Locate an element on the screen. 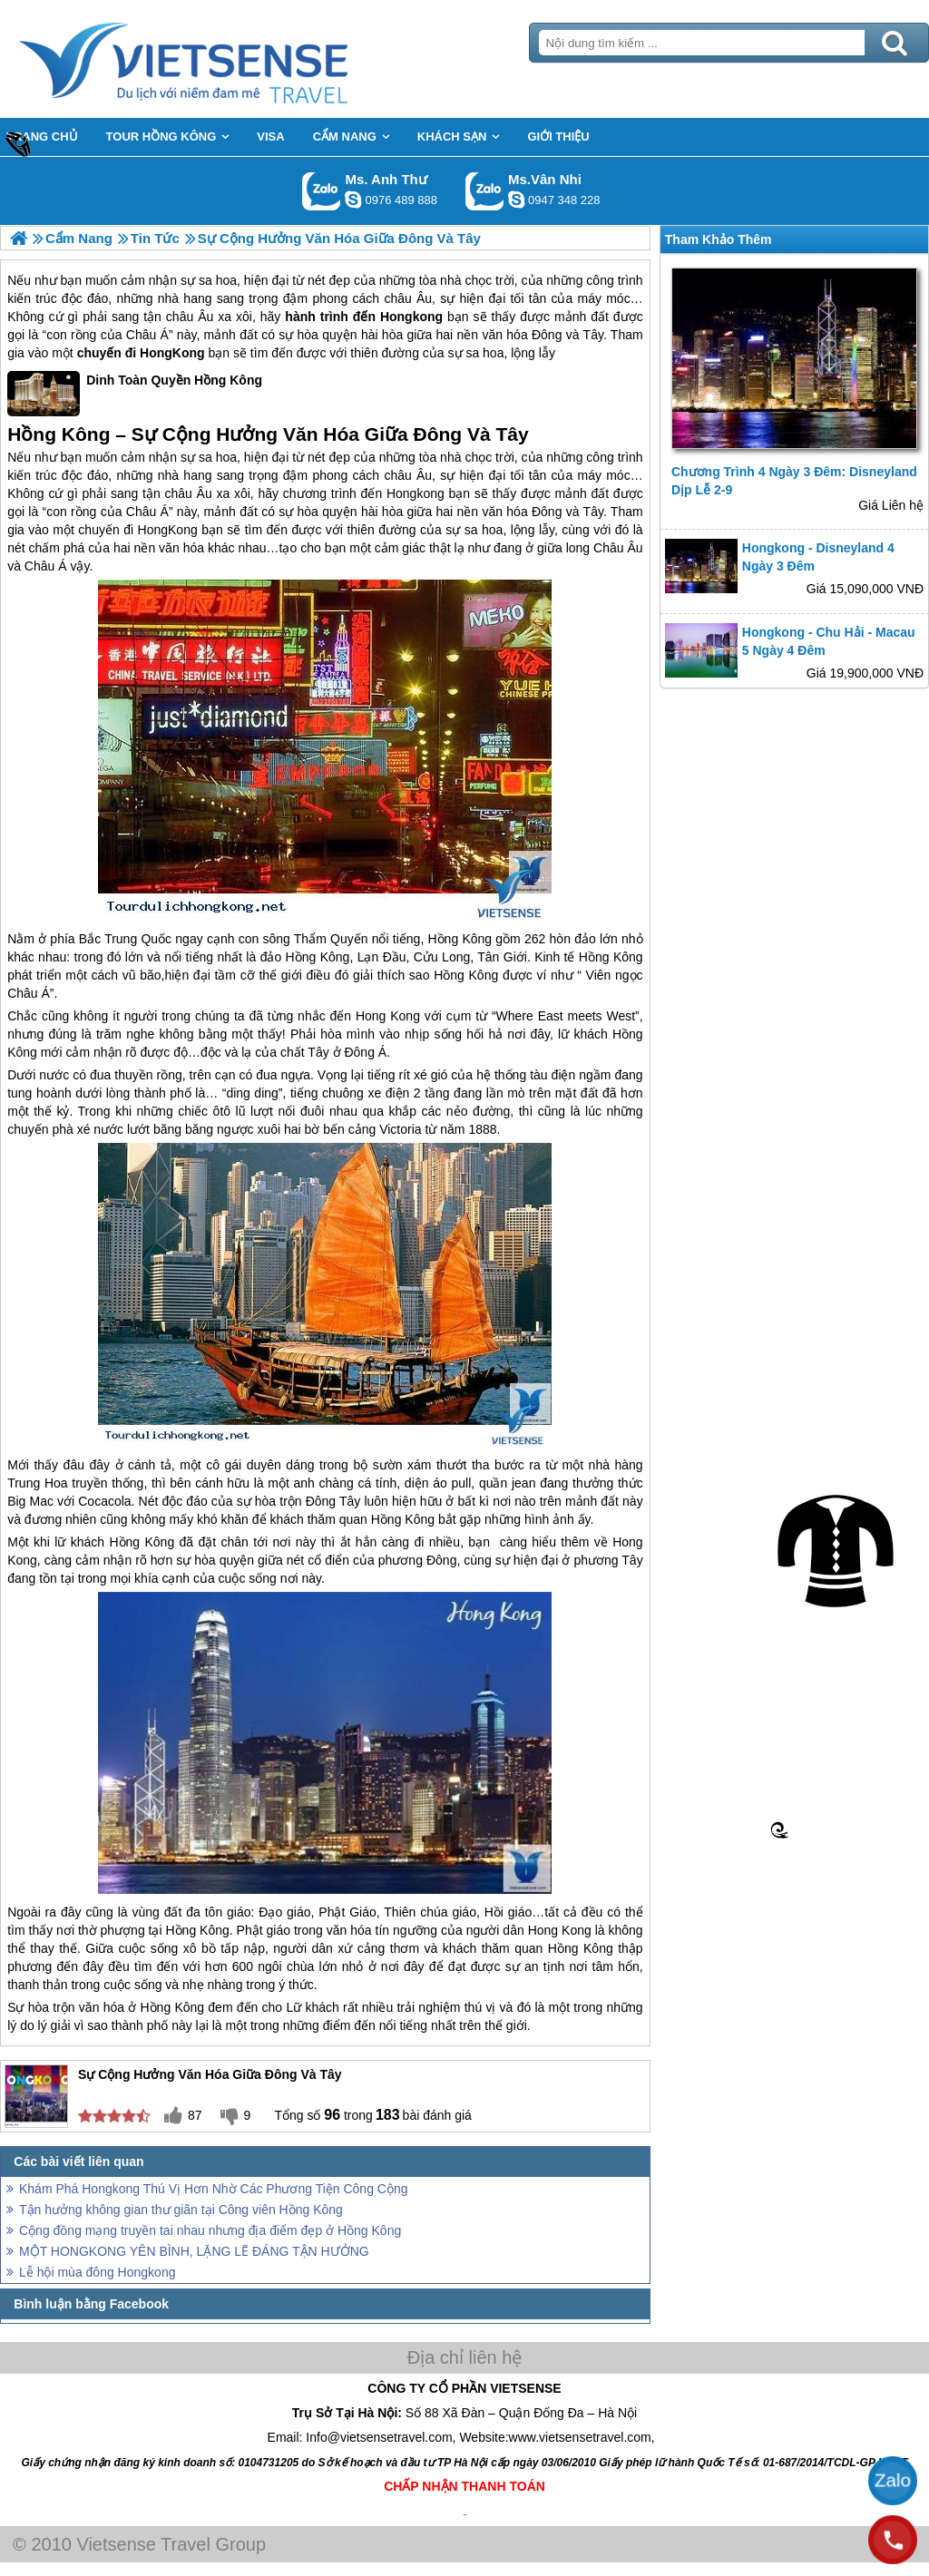  equip a power ring item is located at coordinates (18, 144).